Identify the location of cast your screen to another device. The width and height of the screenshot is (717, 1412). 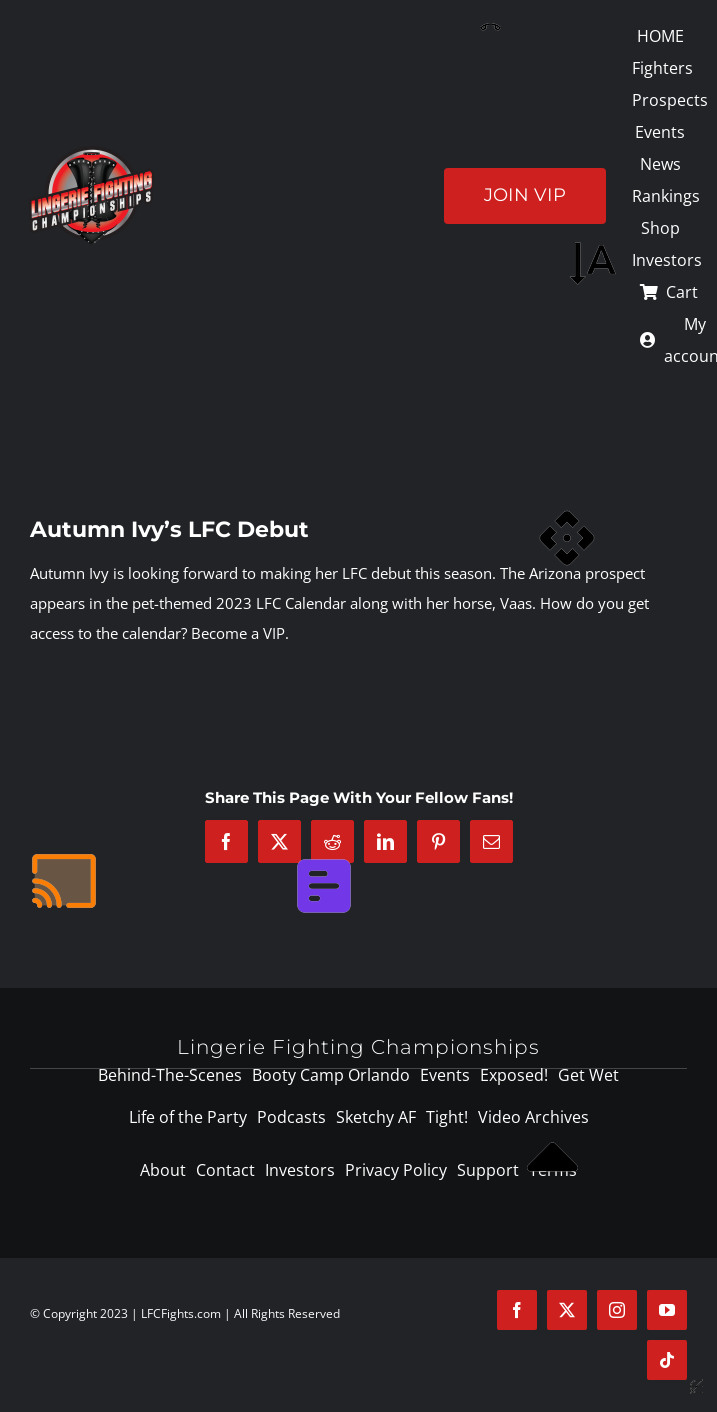
(64, 881).